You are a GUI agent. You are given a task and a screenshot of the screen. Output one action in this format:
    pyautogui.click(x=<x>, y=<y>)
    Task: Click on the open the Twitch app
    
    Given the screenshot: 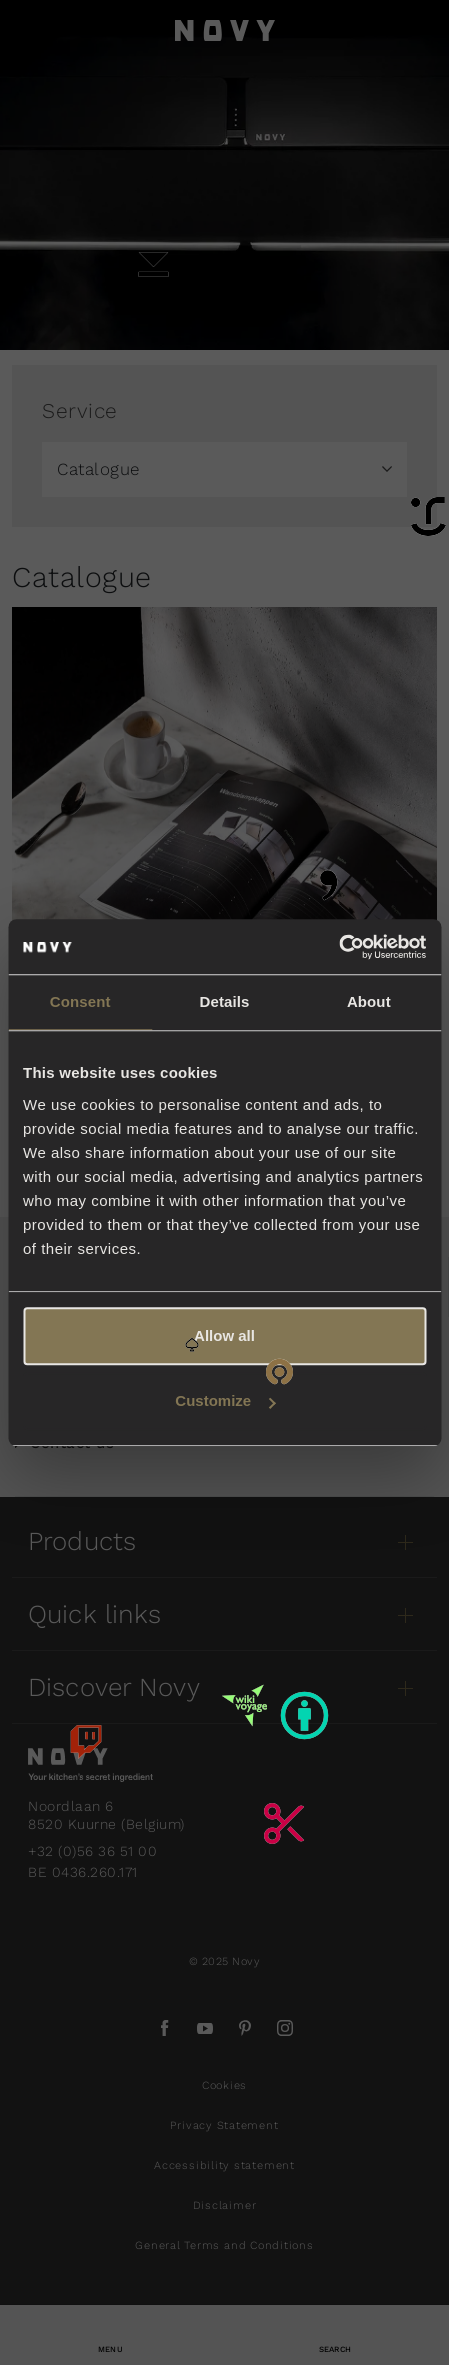 What is the action you would take?
    pyautogui.click(x=86, y=1742)
    